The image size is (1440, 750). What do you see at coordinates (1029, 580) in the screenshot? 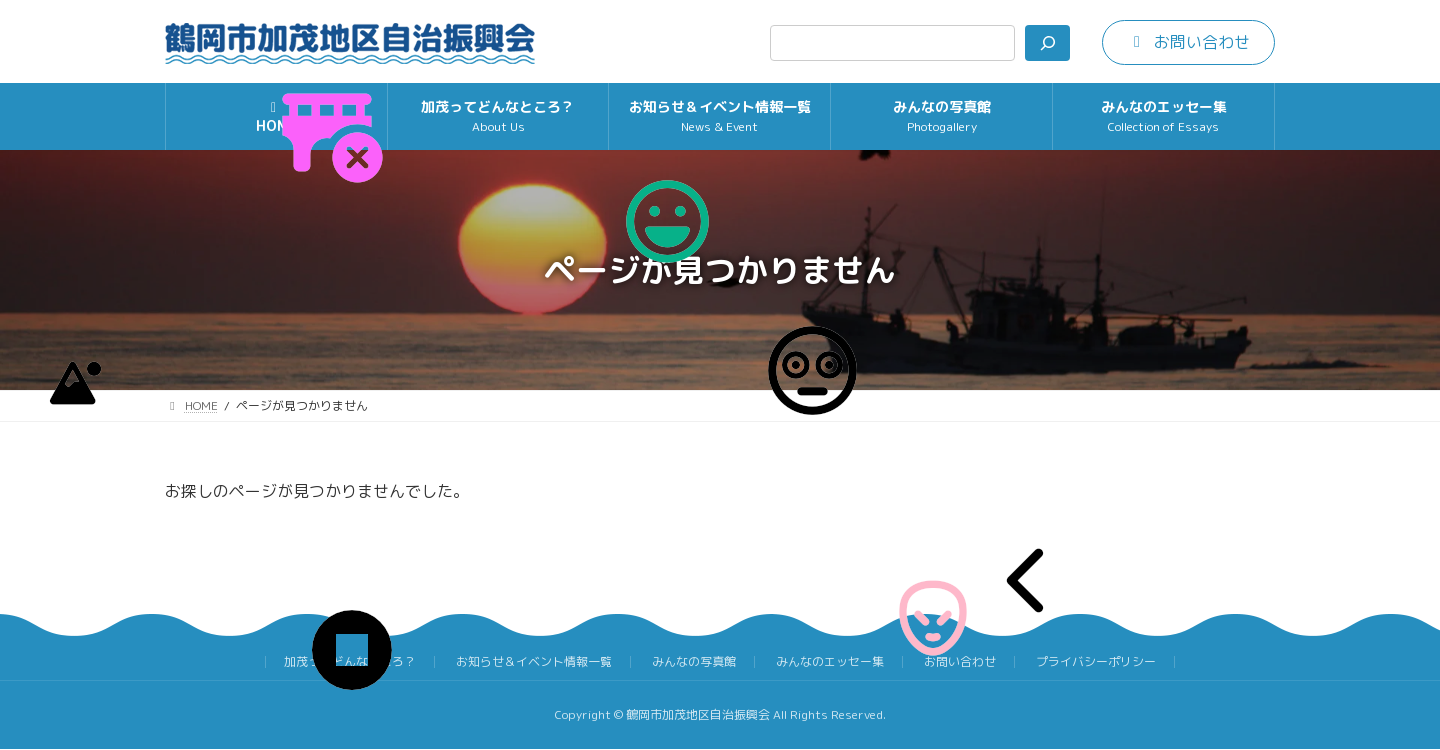
I see `go back to the previous screen` at bounding box center [1029, 580].